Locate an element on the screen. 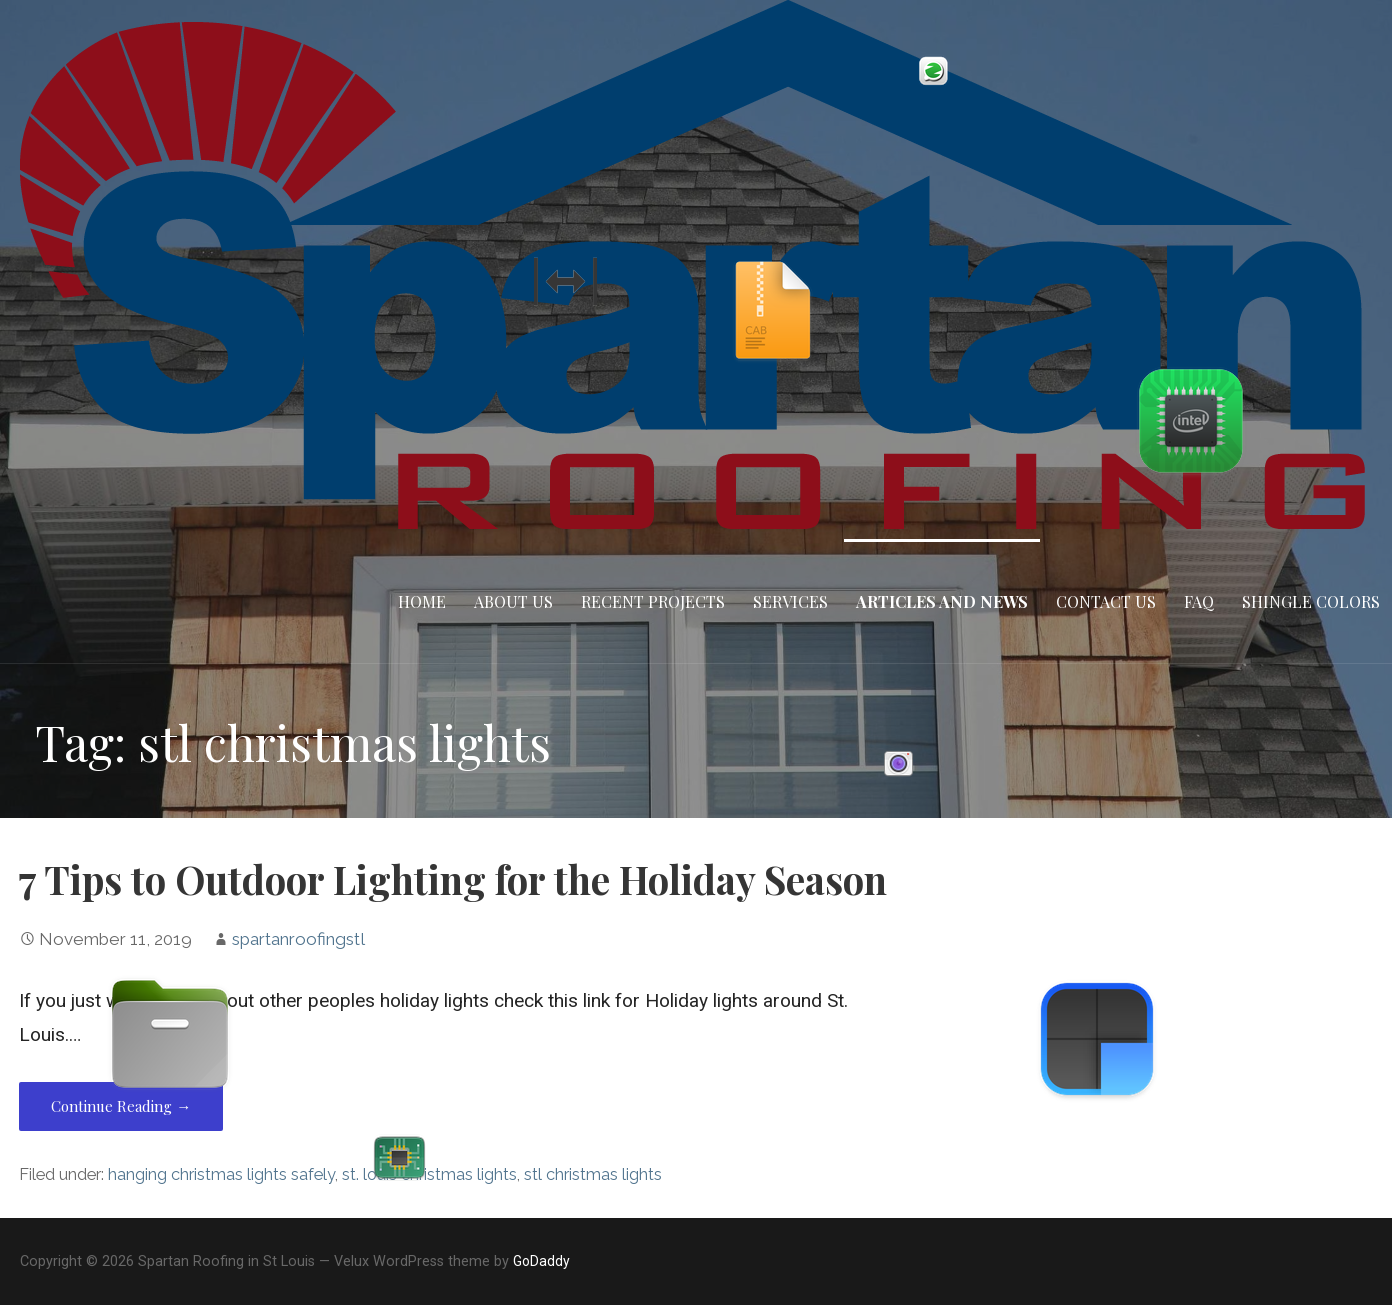 This screenshot has height=1305, width=1392. open webcamoid camera application is located at coordinates (898, 763).